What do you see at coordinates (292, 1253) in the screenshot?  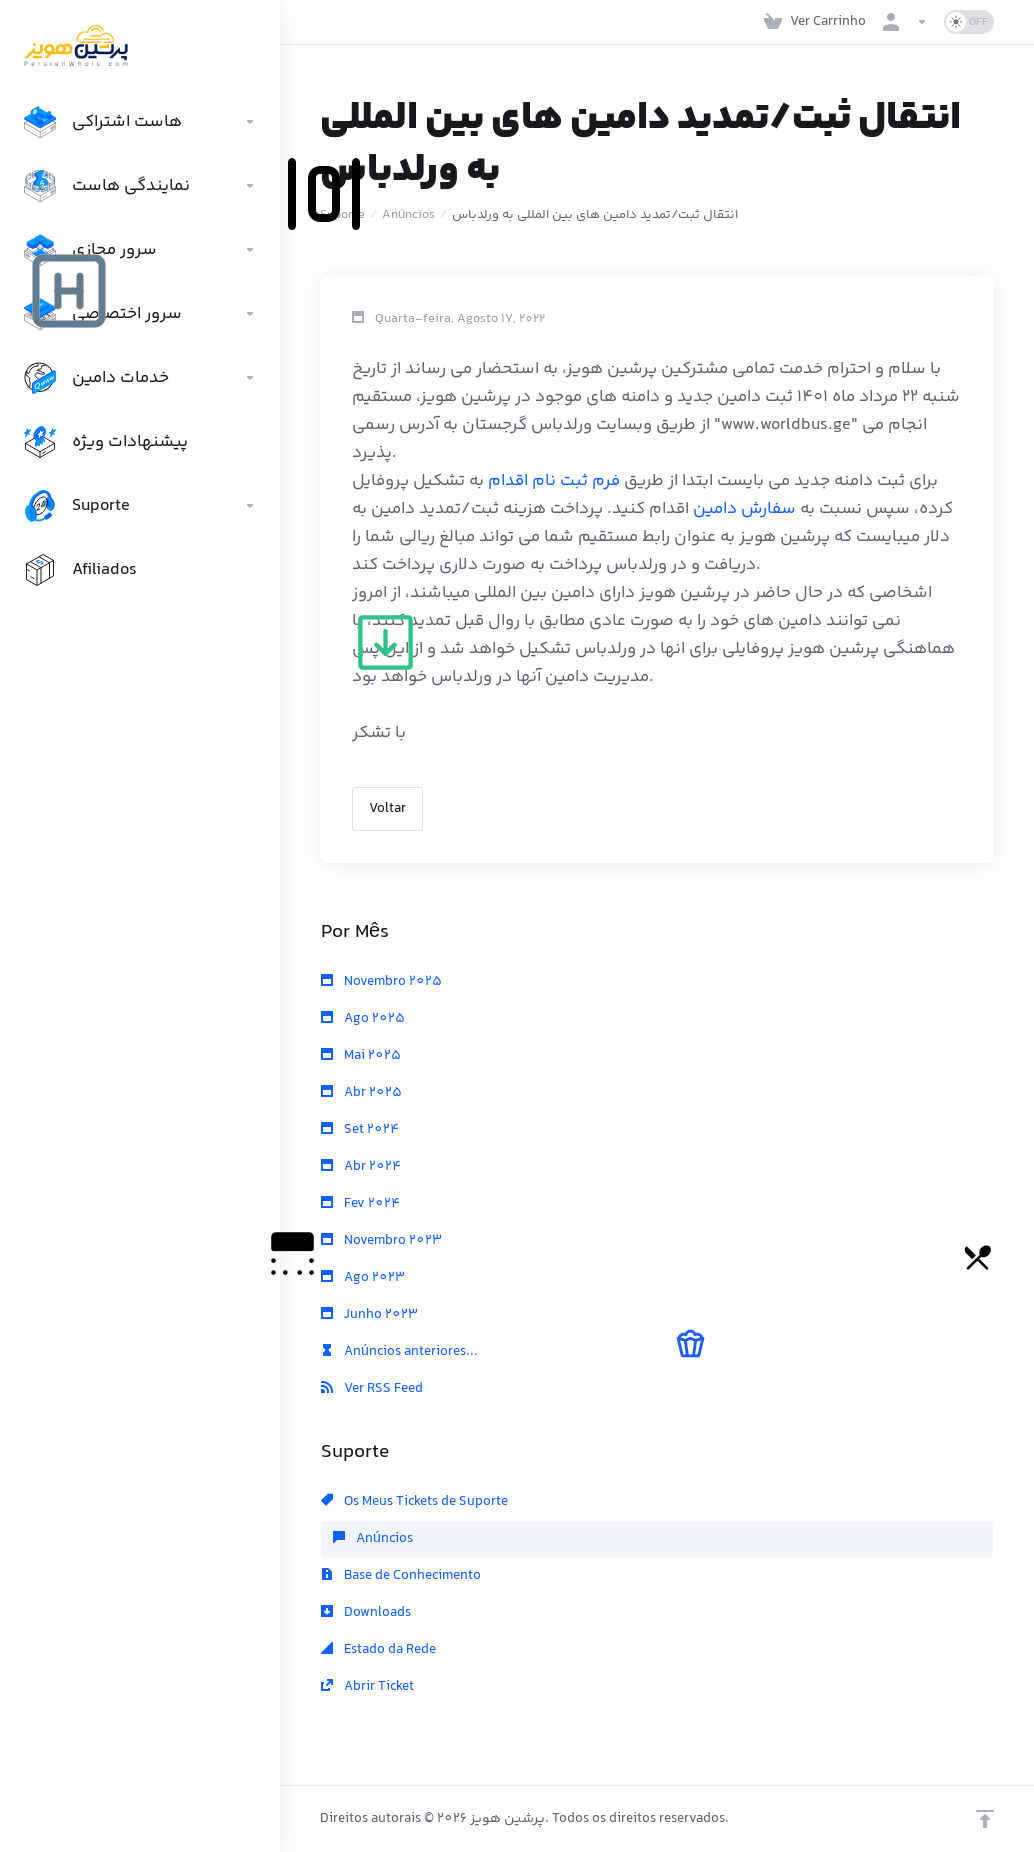 I see `align content to the top of a container` at bounding box center [292, 1253].